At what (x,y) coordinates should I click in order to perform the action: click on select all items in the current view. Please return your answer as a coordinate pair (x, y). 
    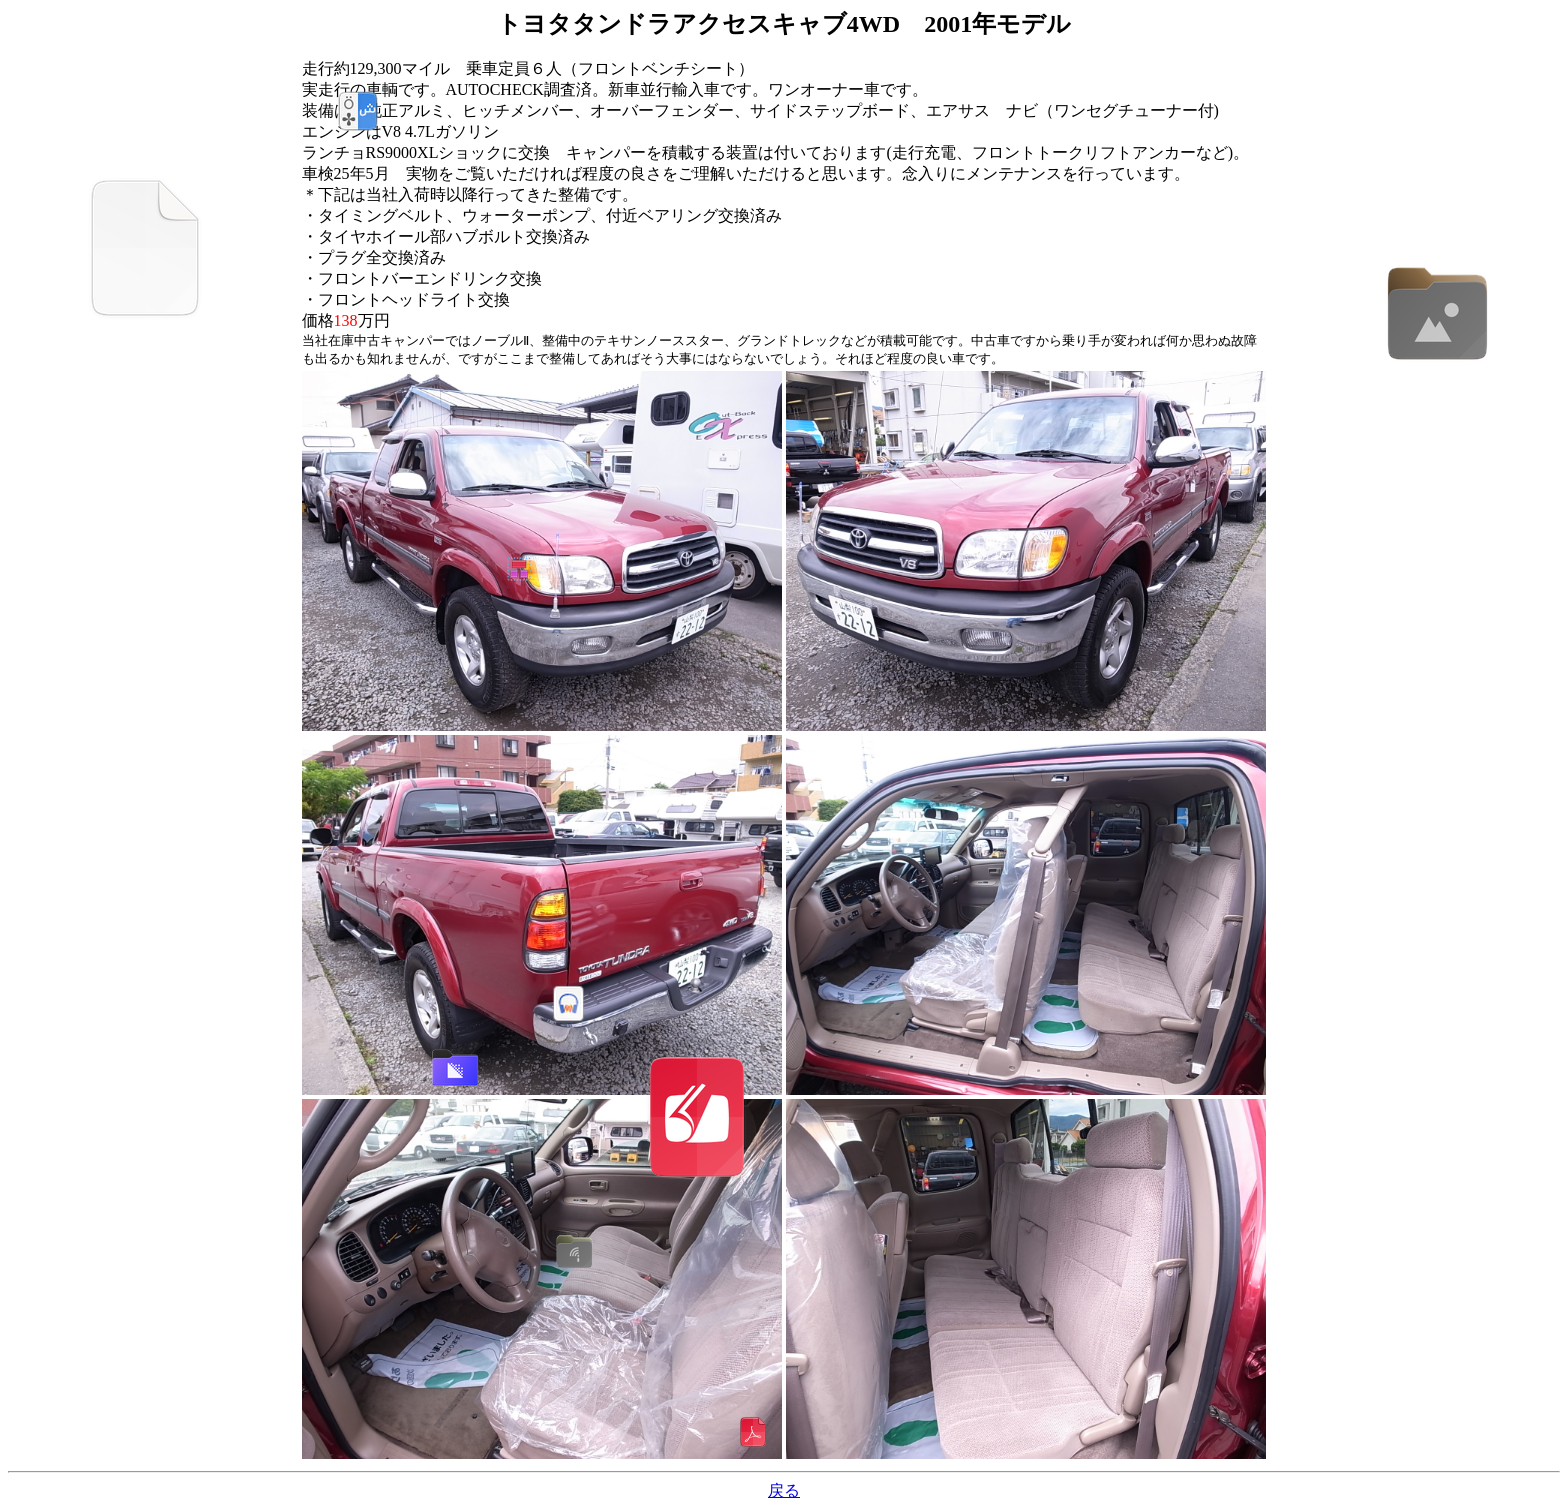
    Looking at the image, I should click on (519, 569).